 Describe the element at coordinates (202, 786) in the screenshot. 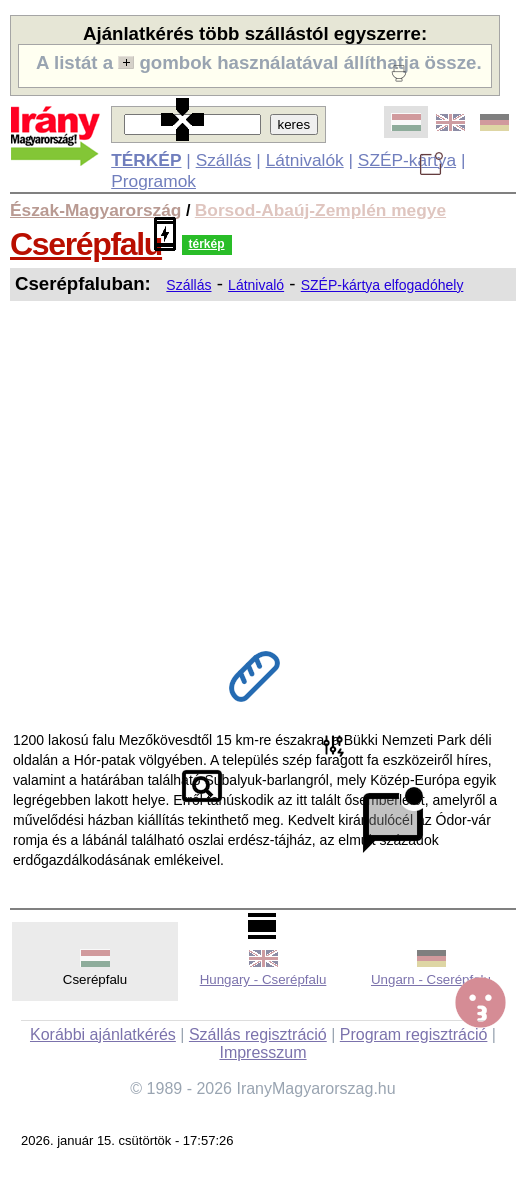

I see `search within the current page or document` at that location.